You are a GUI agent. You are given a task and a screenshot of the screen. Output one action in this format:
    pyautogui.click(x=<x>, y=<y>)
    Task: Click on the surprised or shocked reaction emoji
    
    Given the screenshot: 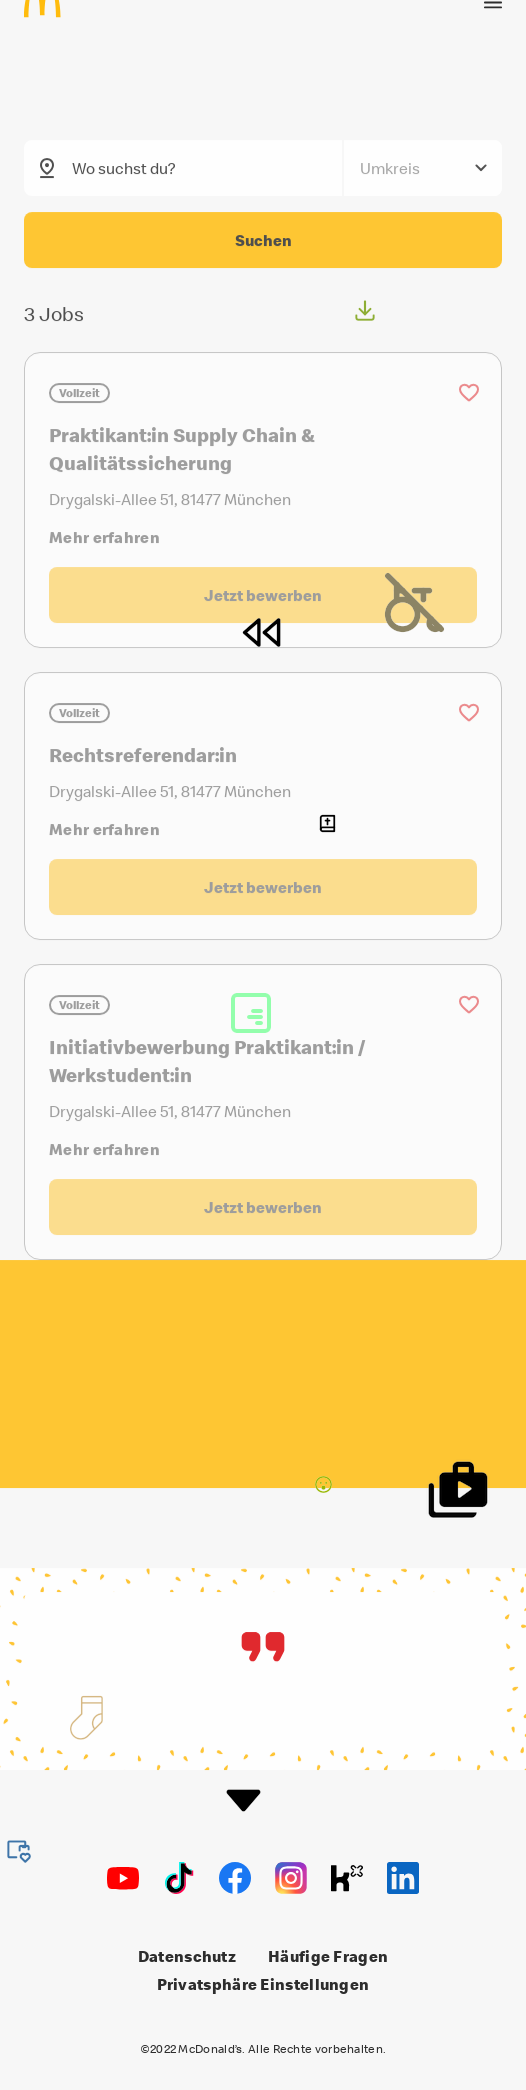 What is the action you would take?
    pyautogui.click(x=323, y=1484)
    